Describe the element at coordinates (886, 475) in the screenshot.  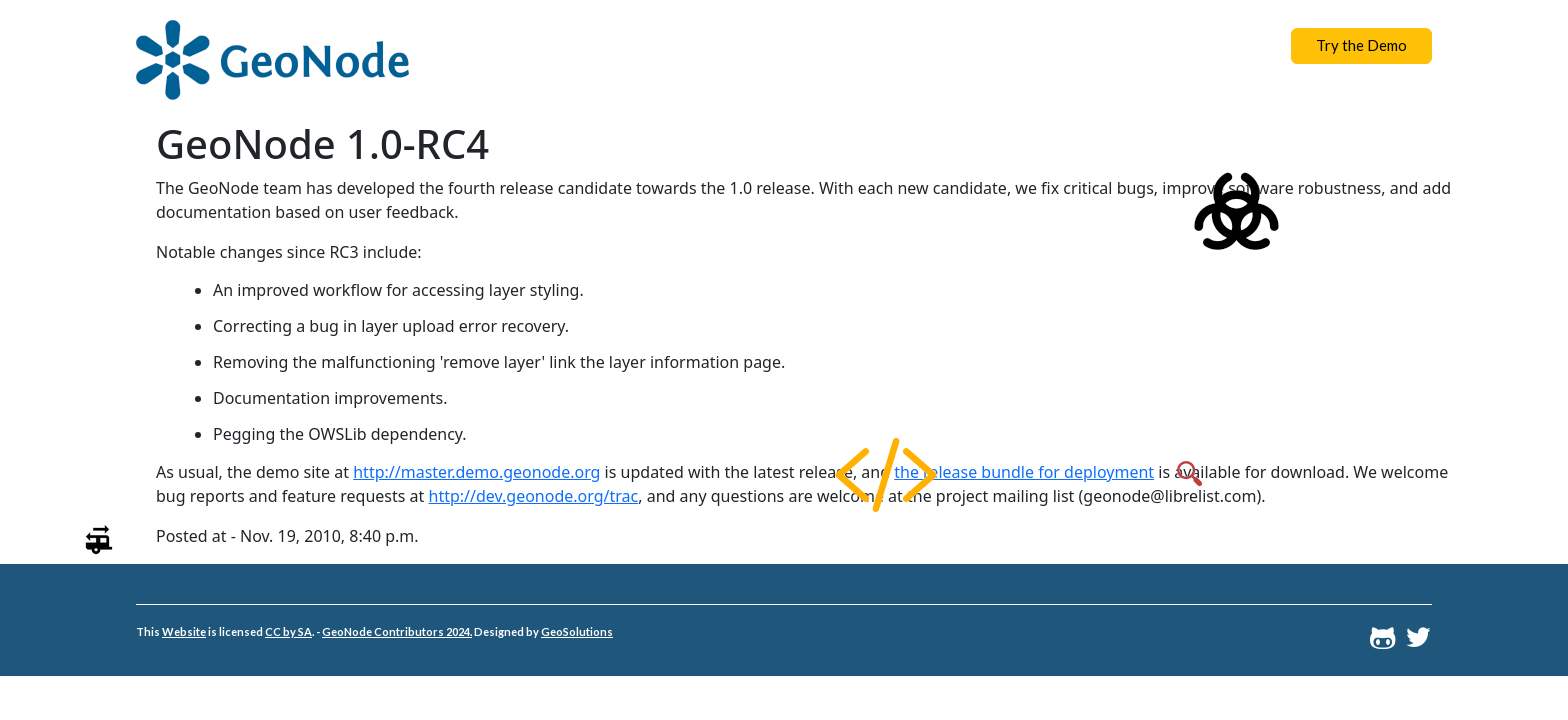
I see `view or edit source code` at that location.